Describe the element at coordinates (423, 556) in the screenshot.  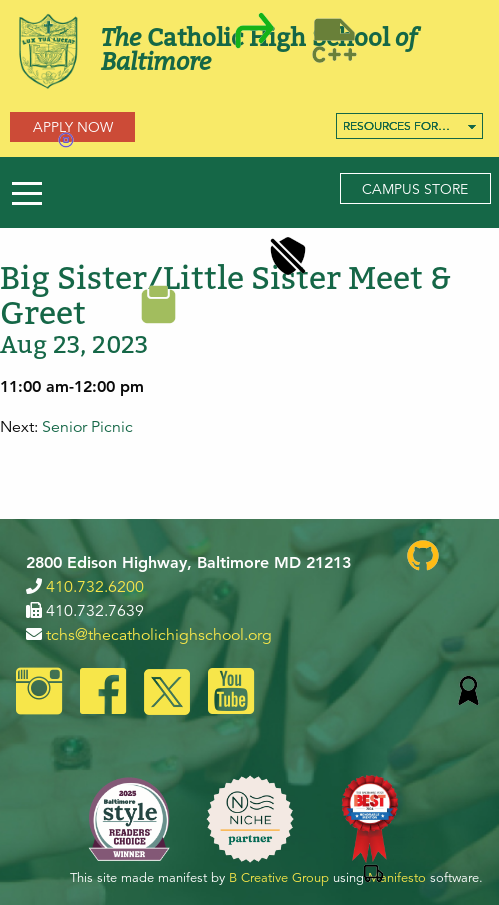
I see `visit github profile or repository` at that location.